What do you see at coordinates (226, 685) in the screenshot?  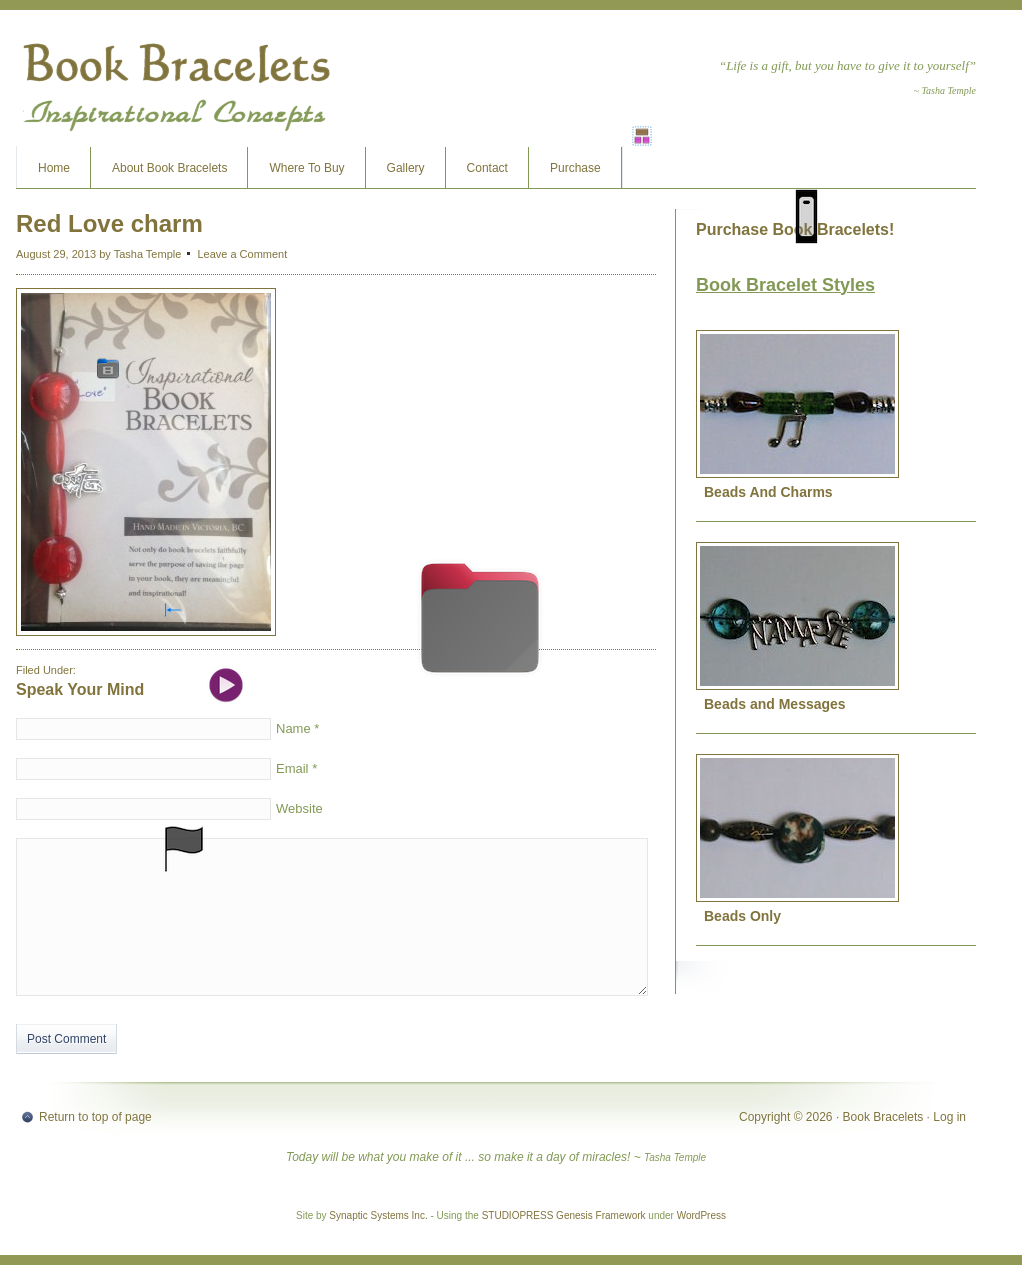 I see `indicates video content or media files` at bounding box center [226, 685].